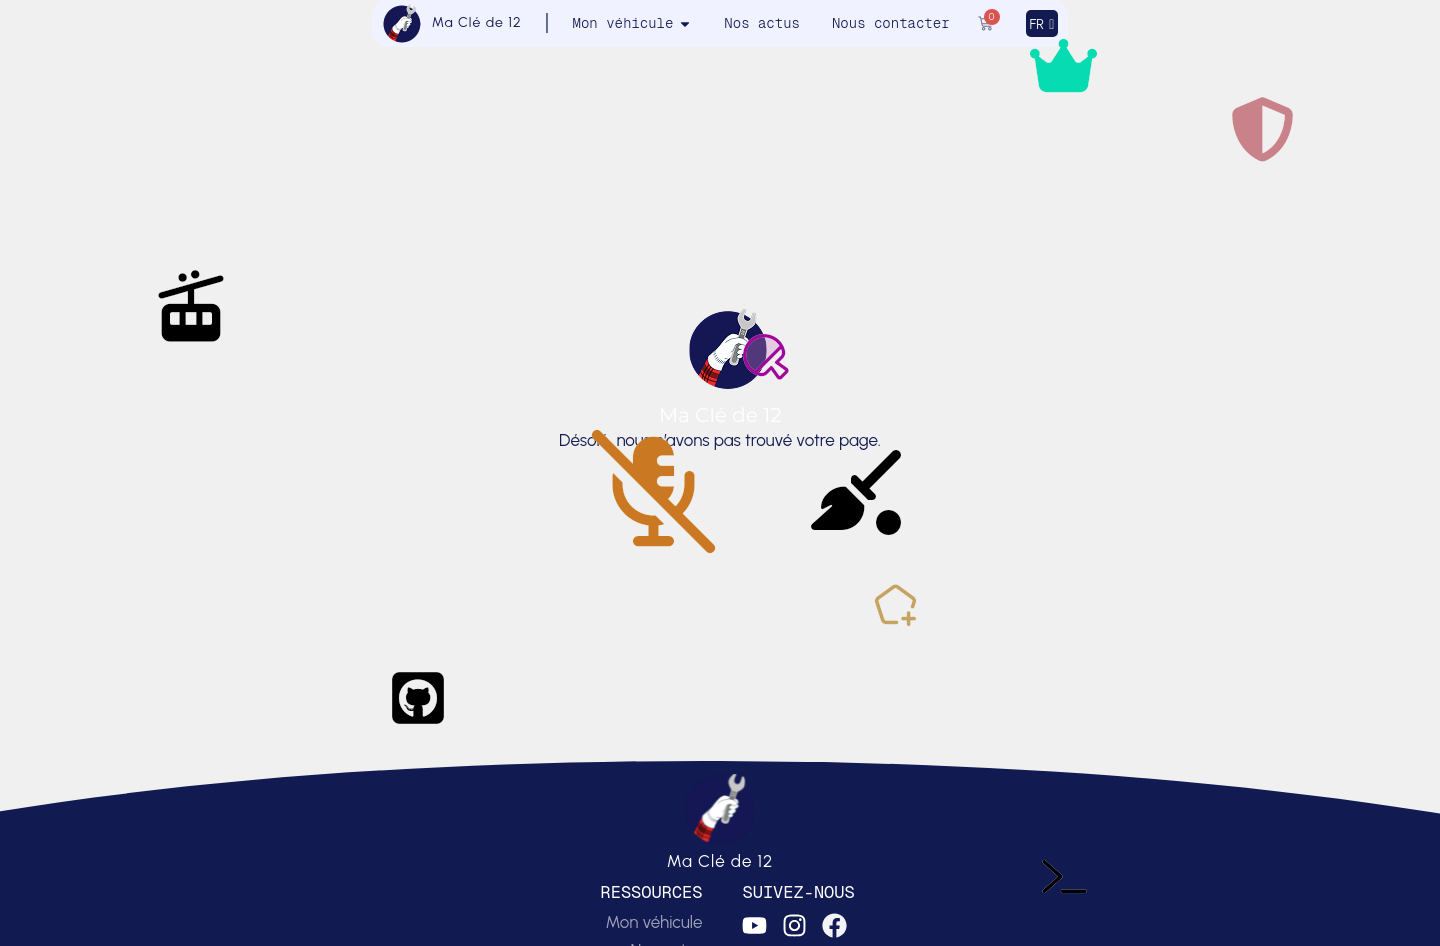 The width and height of the screenshot is (1440, 946). What do you see at coordinates (1063, 68) in the screenshot?
I see `indicates premium or VIP membership status` at bounding box center [1063, 68].